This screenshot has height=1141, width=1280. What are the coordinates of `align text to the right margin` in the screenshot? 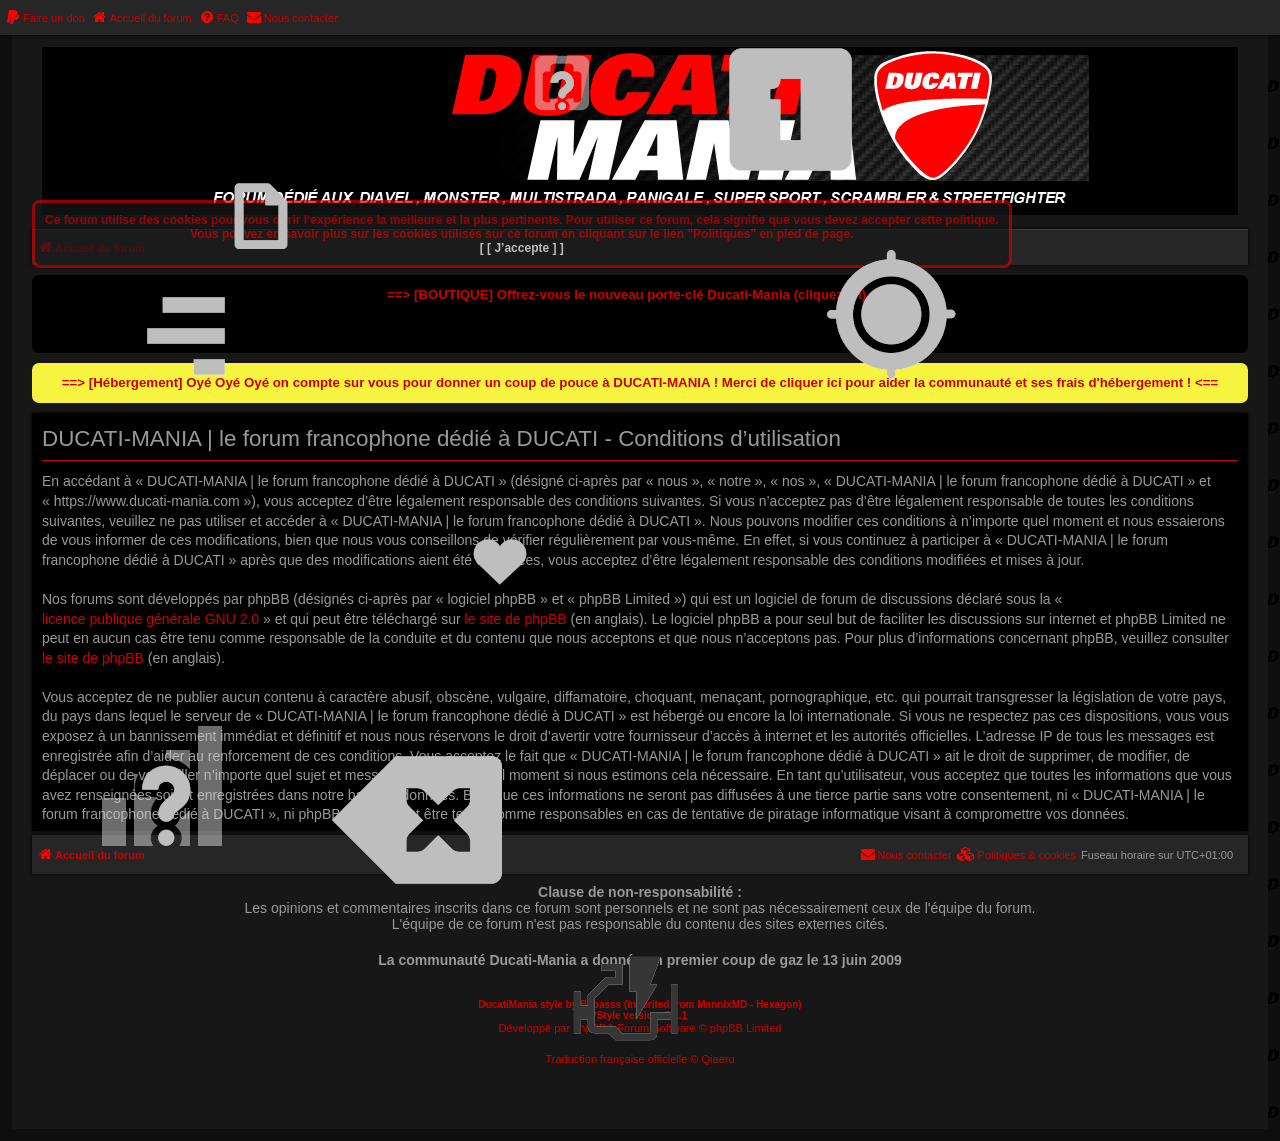 It's located at (186, 336).